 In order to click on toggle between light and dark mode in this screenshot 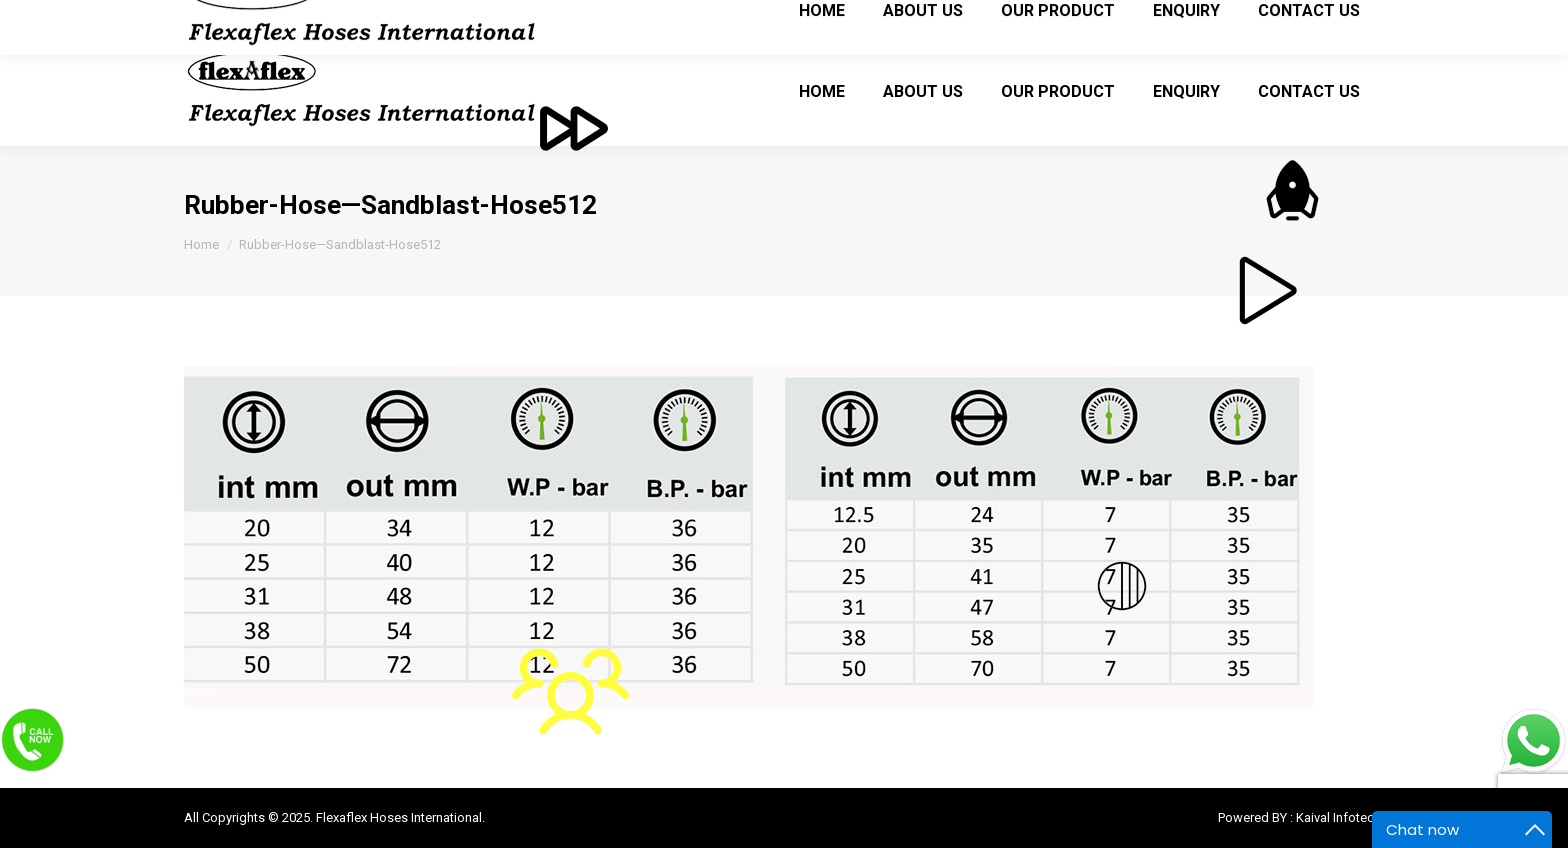, I will do `click(1122, 586)`.